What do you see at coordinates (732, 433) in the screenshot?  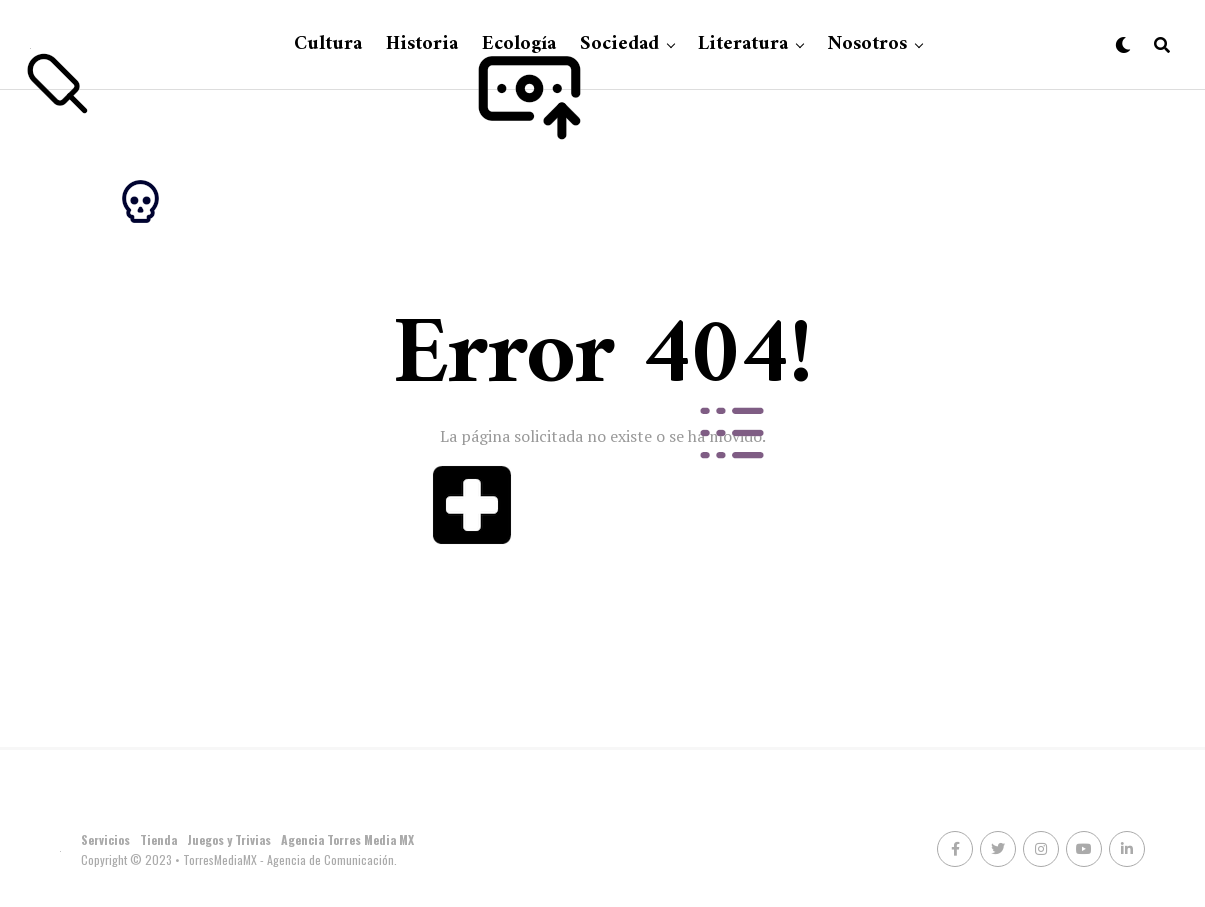 I see `view activity logs or history` at bounding box center [732, 433].